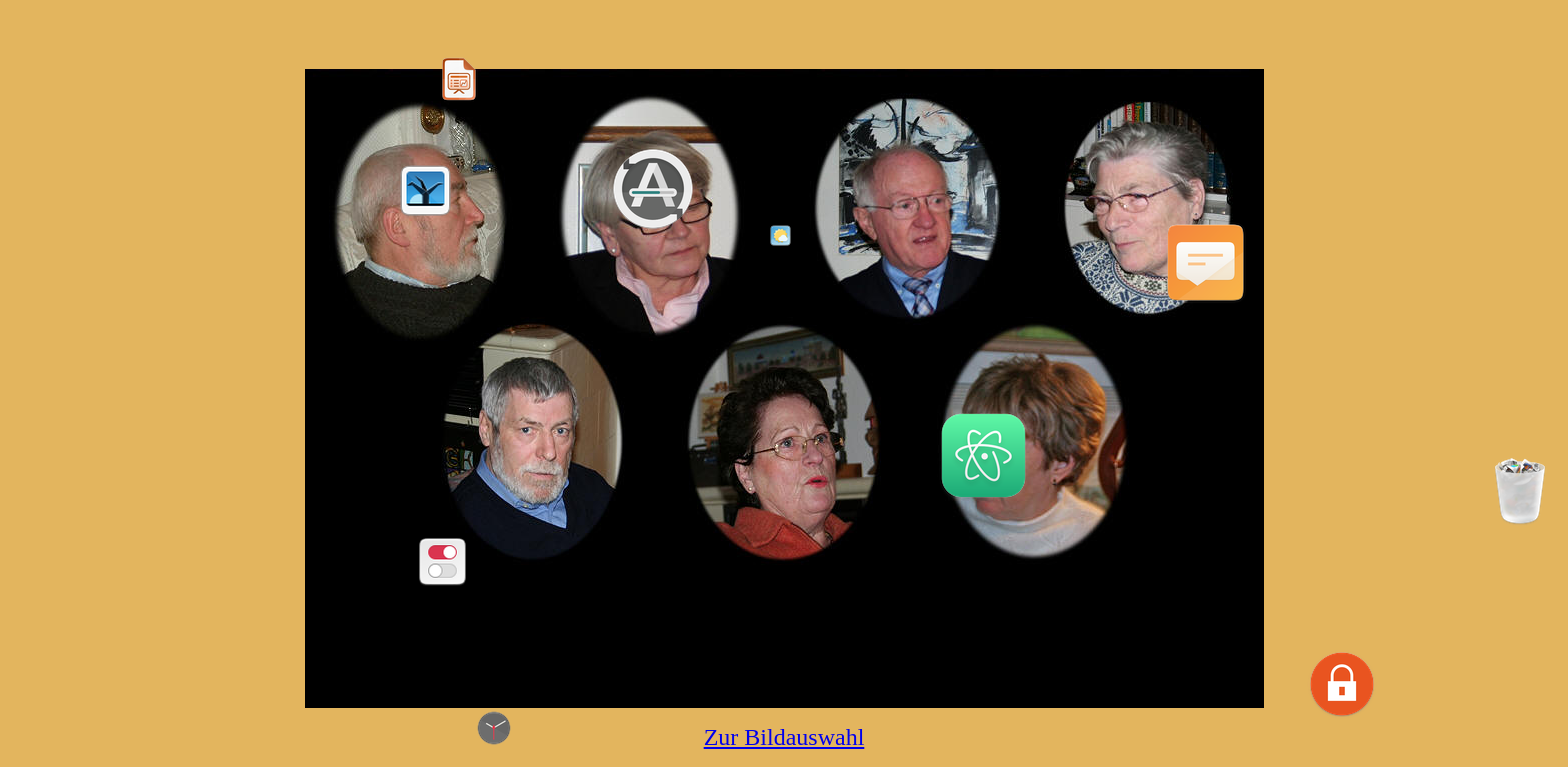  What do you see at coordinates (780, 235) in the screenshot?
I see `open the weather app` at bounding box center [780, 235].